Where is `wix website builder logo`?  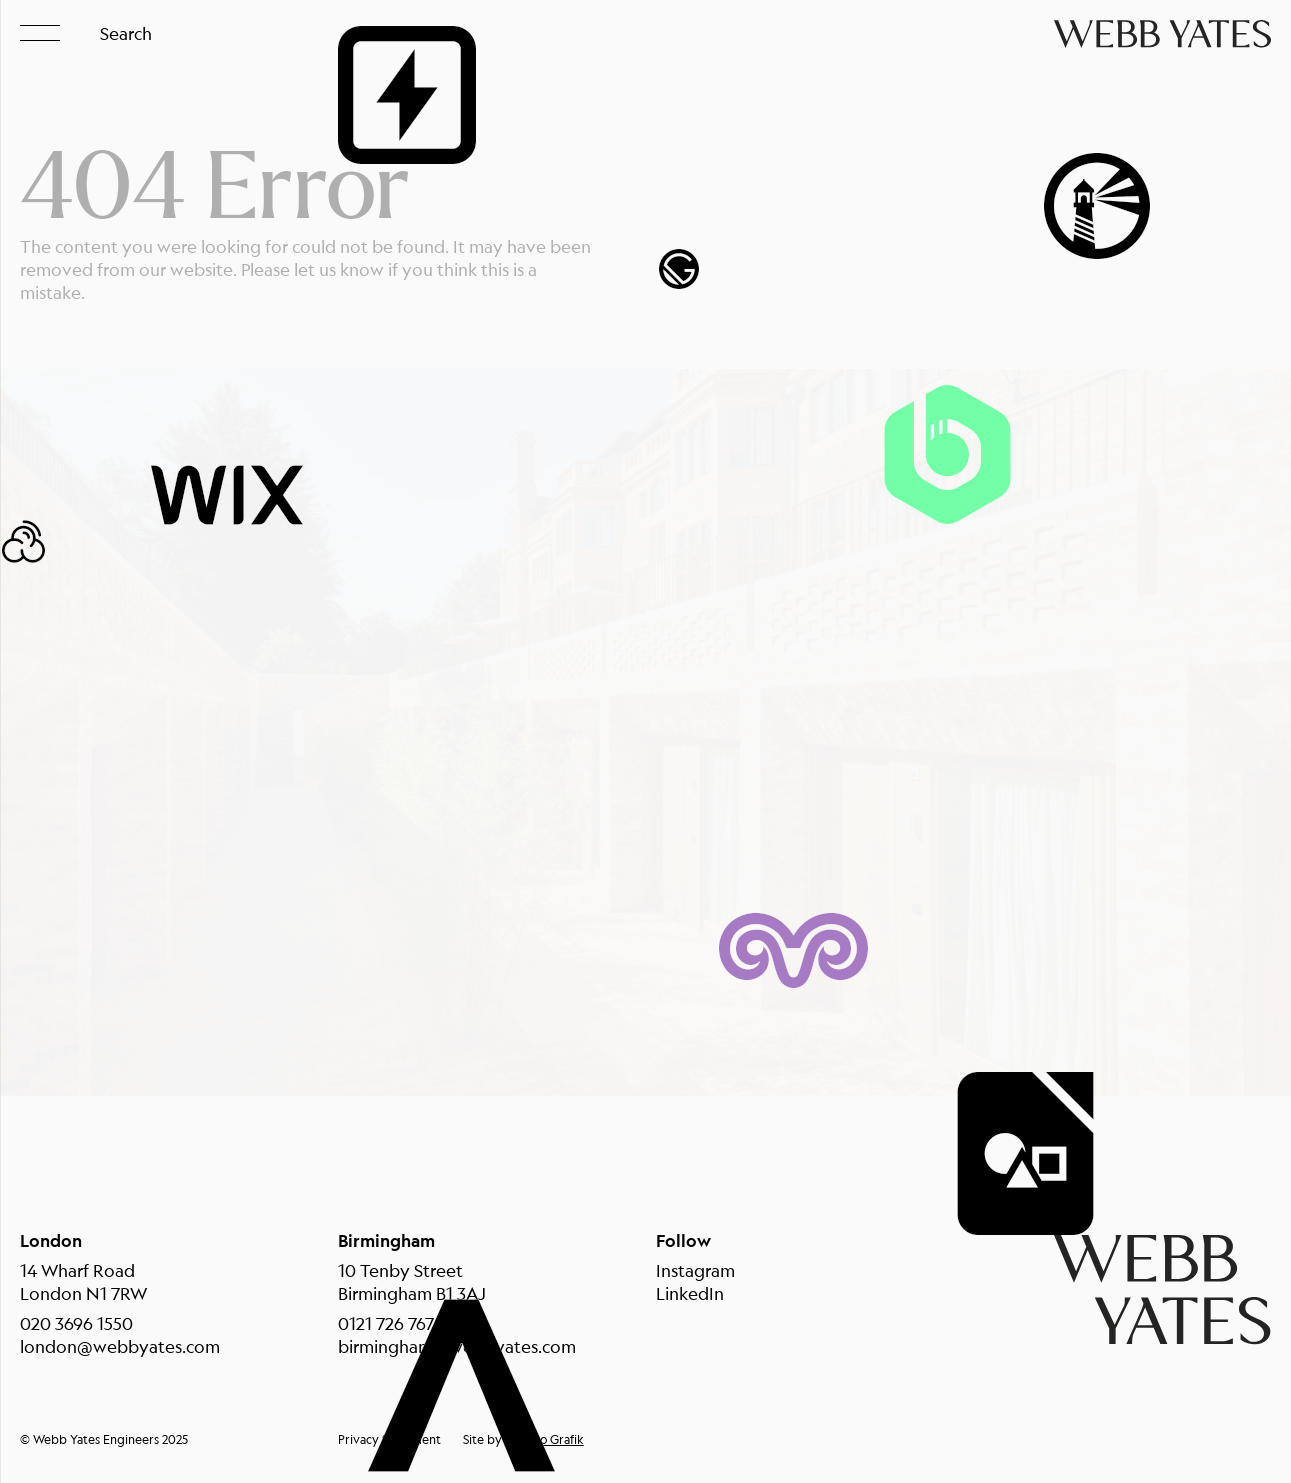
wix website builder logo is located at coordinates (227, 495).